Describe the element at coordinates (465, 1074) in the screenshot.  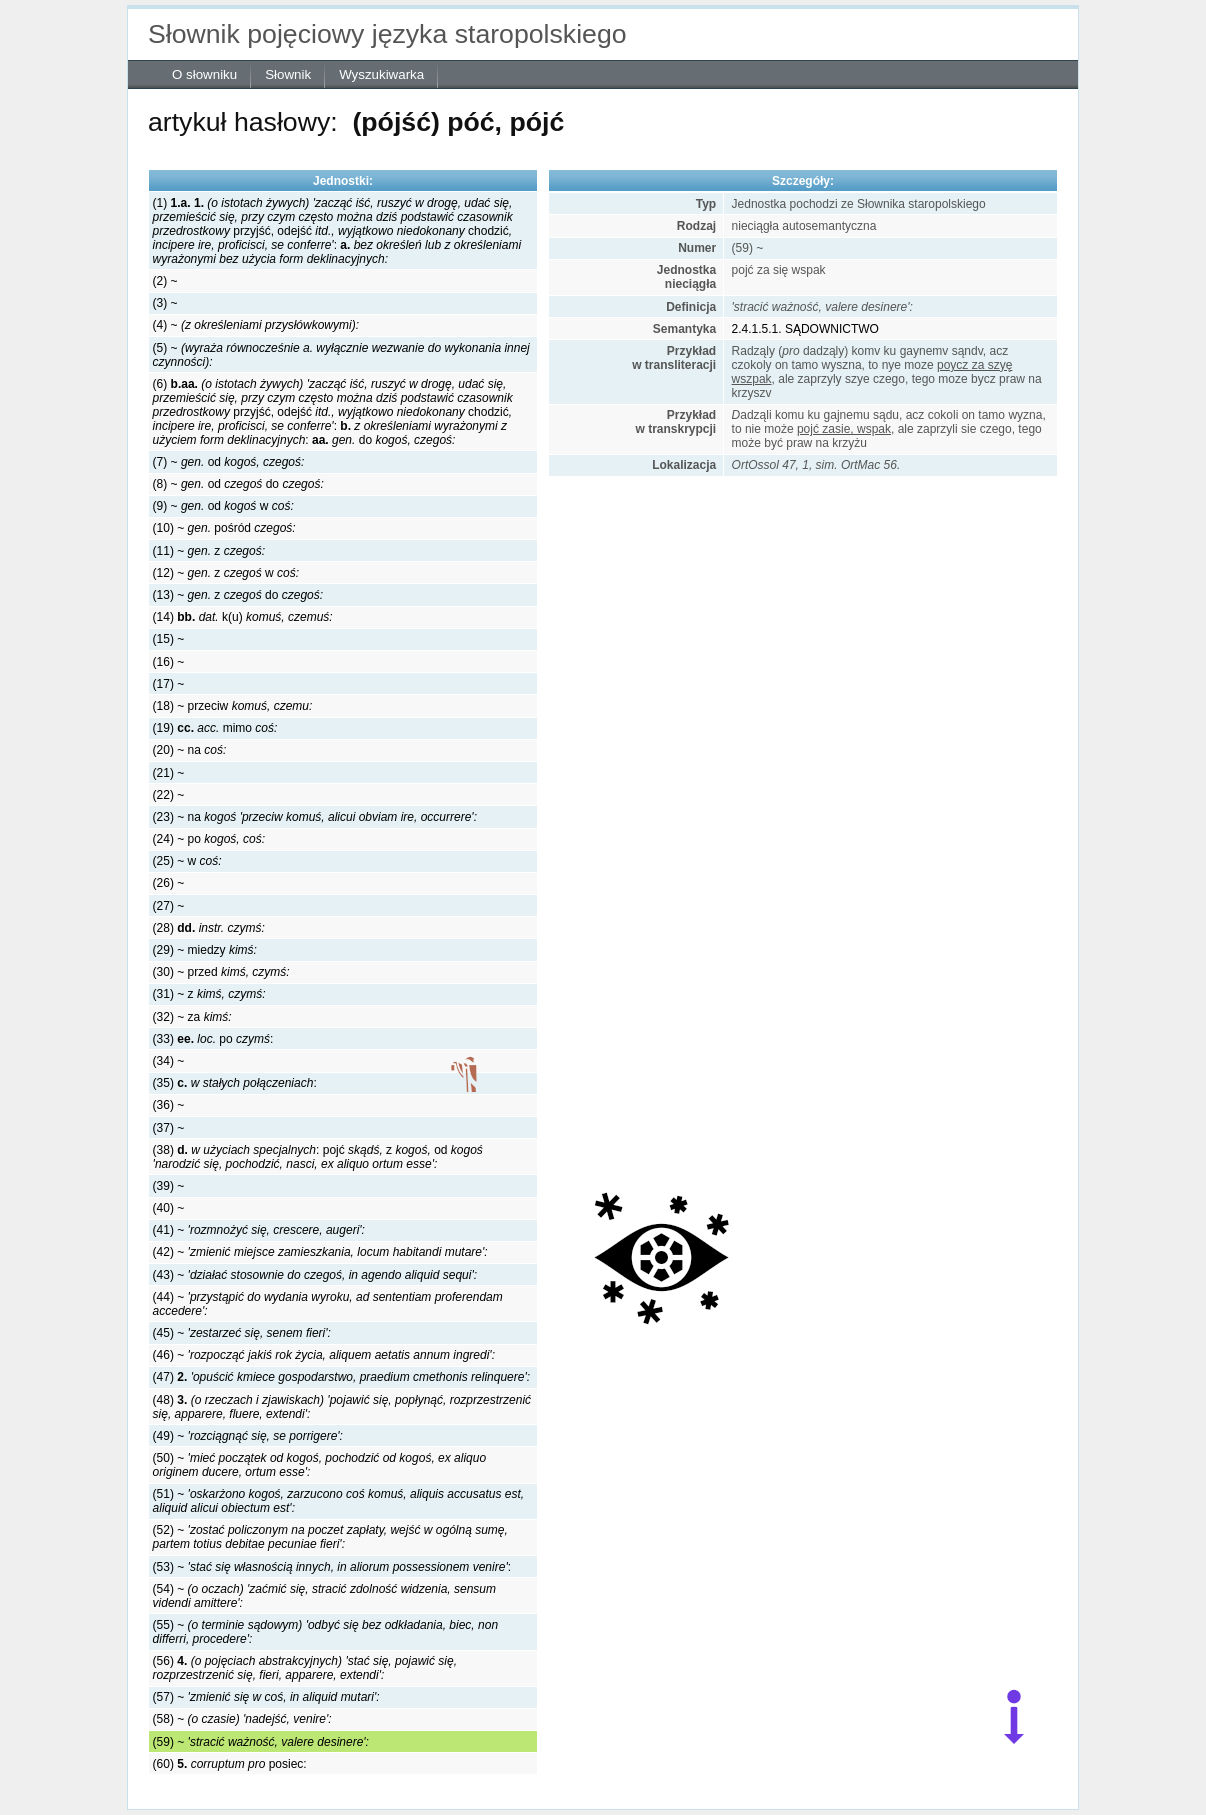
I see `the hermit tarot card icon` at that location.